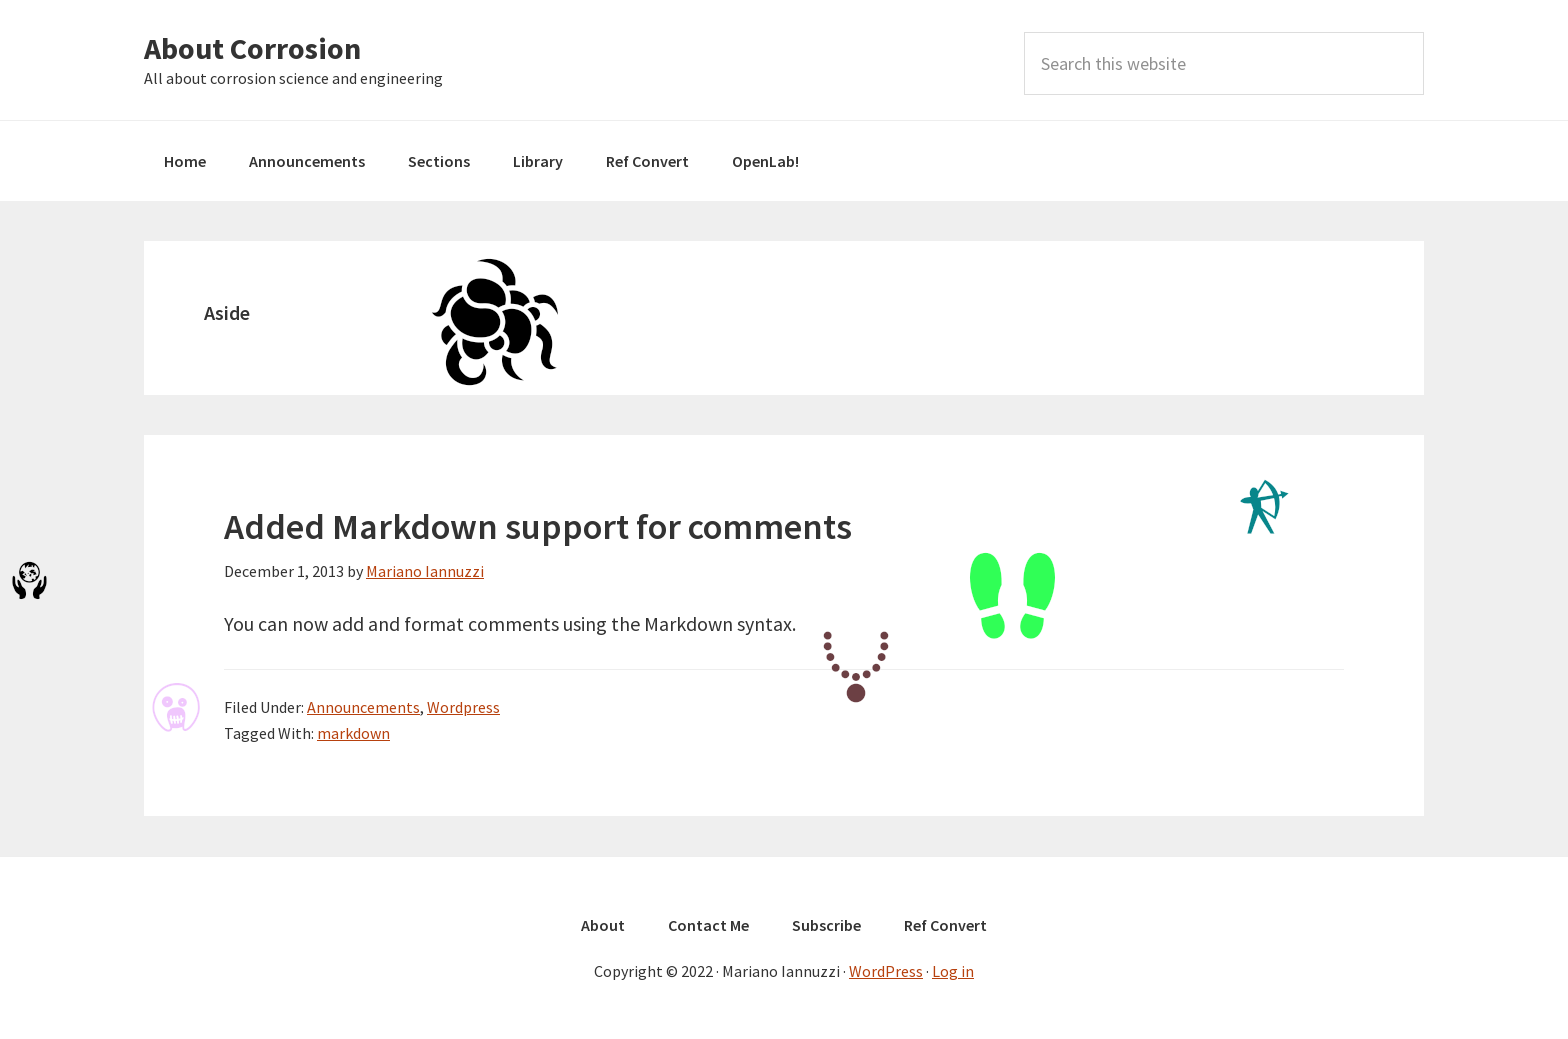  Describe the element at coordinates (1262, 507) in the screenshot. I see `select archer class or character` at that location.